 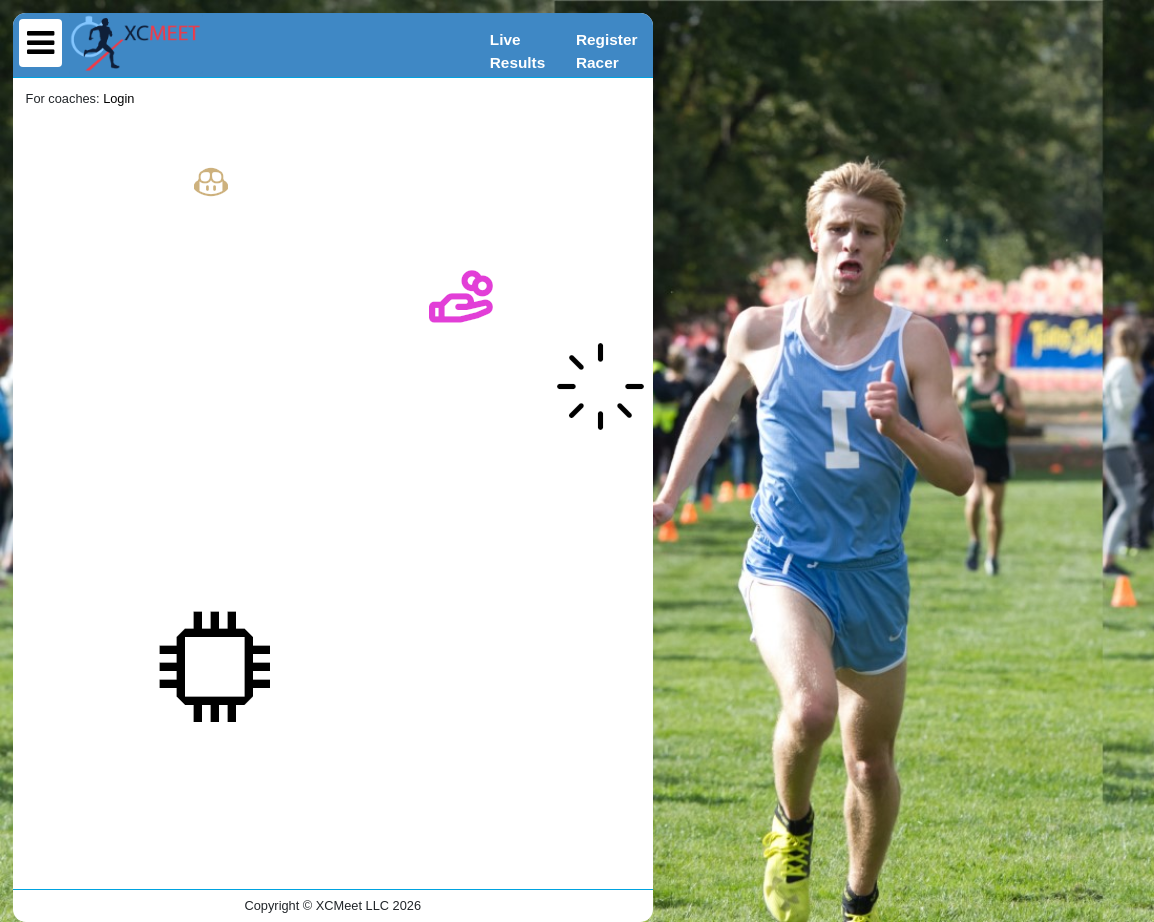 What do you see at coordinates (211, 182) in the screenshot?
I see `access GitHub Copilot AI assistant` at bounding box center [211, 182].